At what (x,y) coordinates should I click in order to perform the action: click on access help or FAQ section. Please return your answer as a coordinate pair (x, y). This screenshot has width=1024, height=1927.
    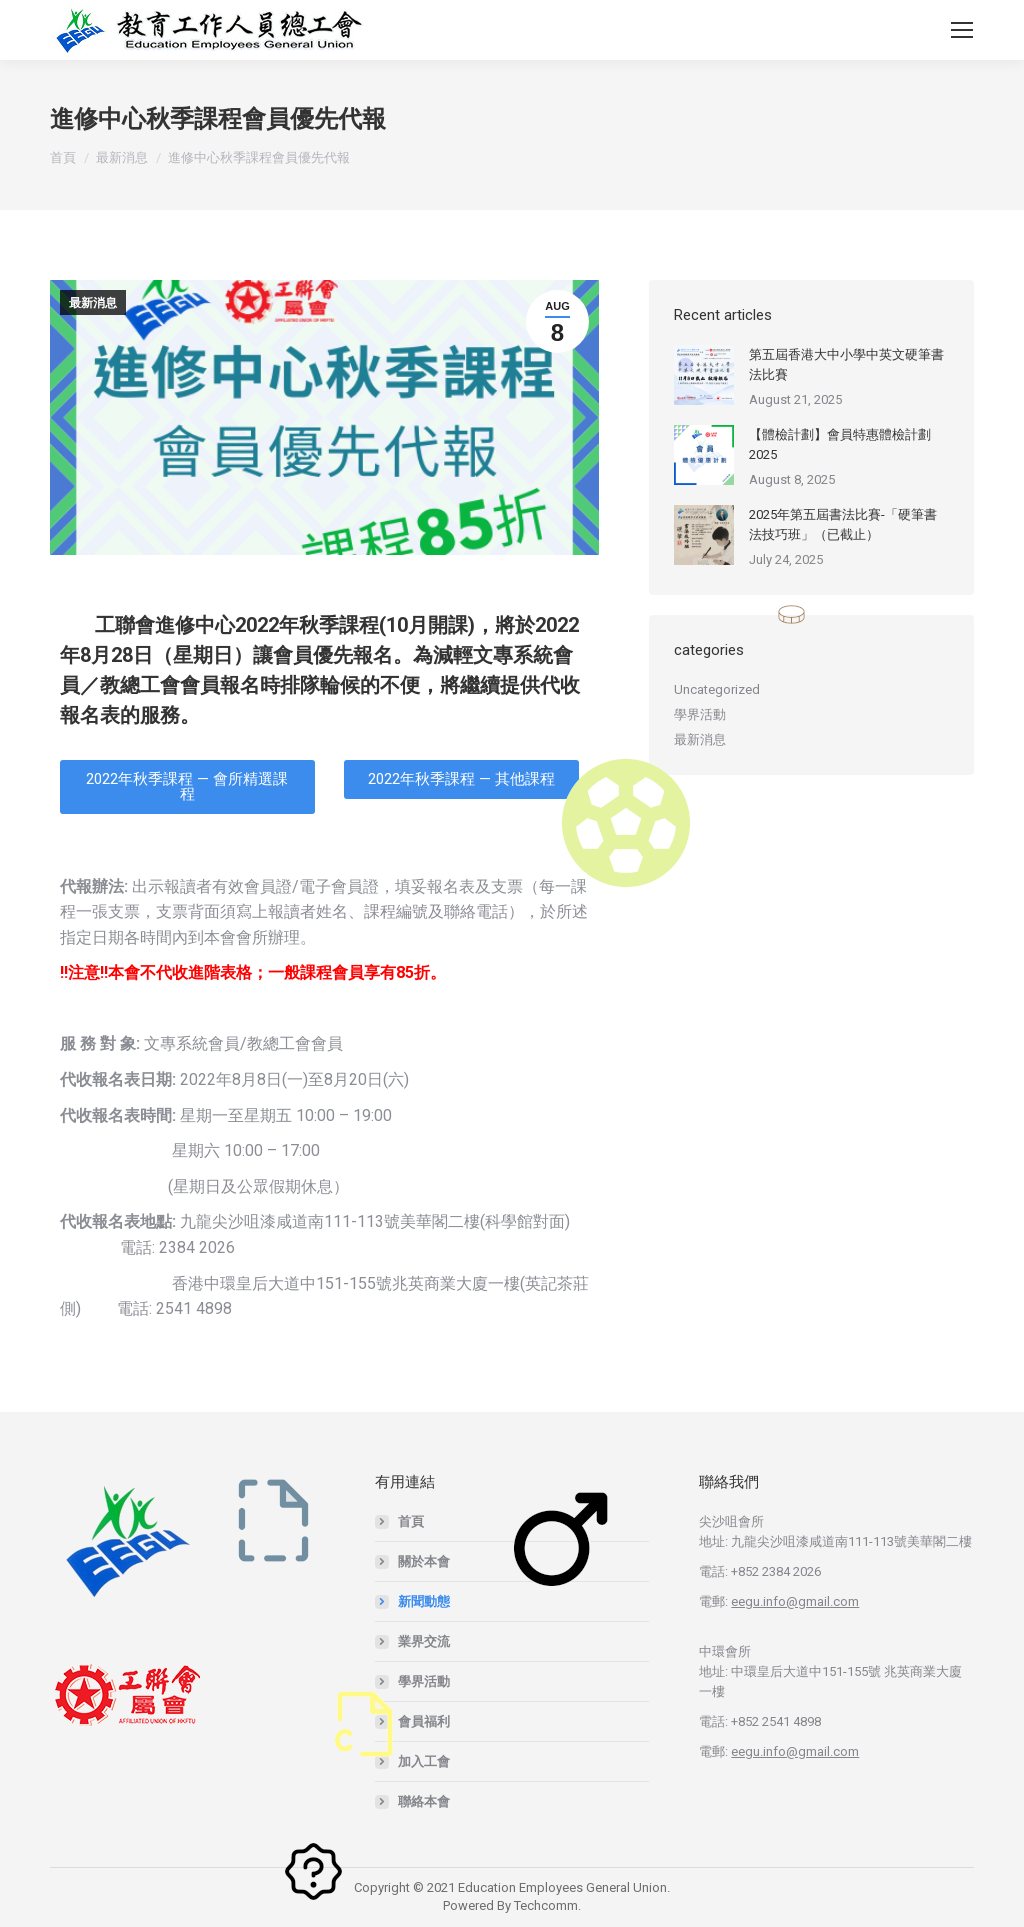
    Looking at the image, I should click on (313, 1871).